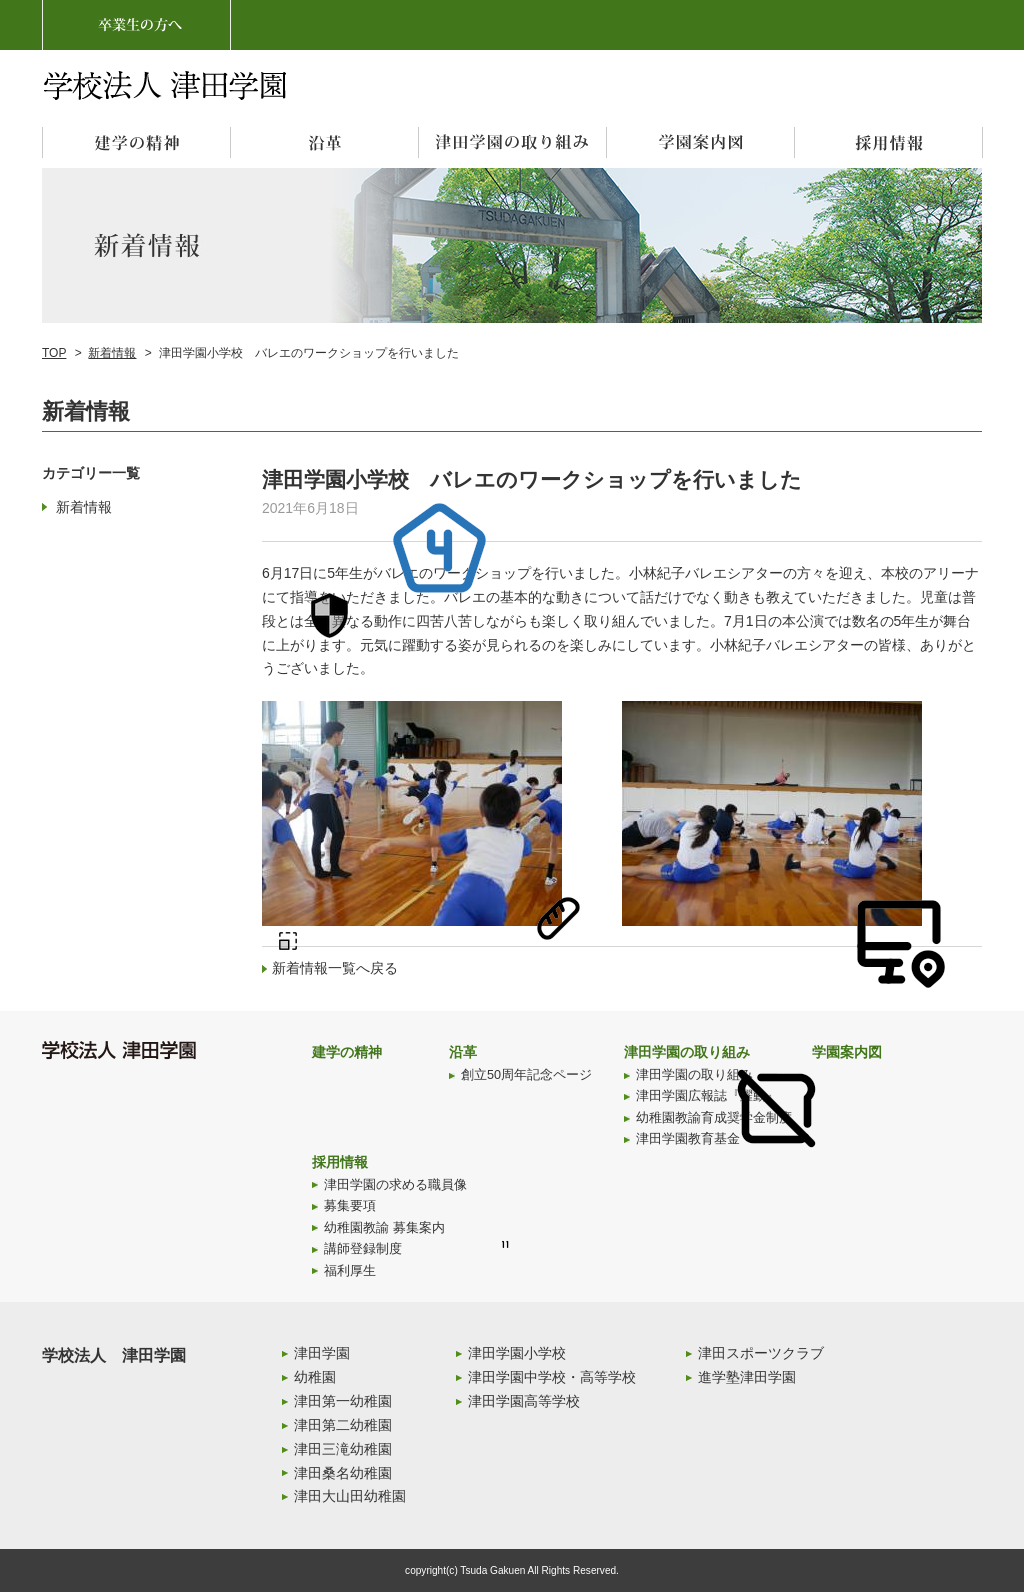  I want to click on indicates gluten-free or bread-free option, so click(776, 1108).